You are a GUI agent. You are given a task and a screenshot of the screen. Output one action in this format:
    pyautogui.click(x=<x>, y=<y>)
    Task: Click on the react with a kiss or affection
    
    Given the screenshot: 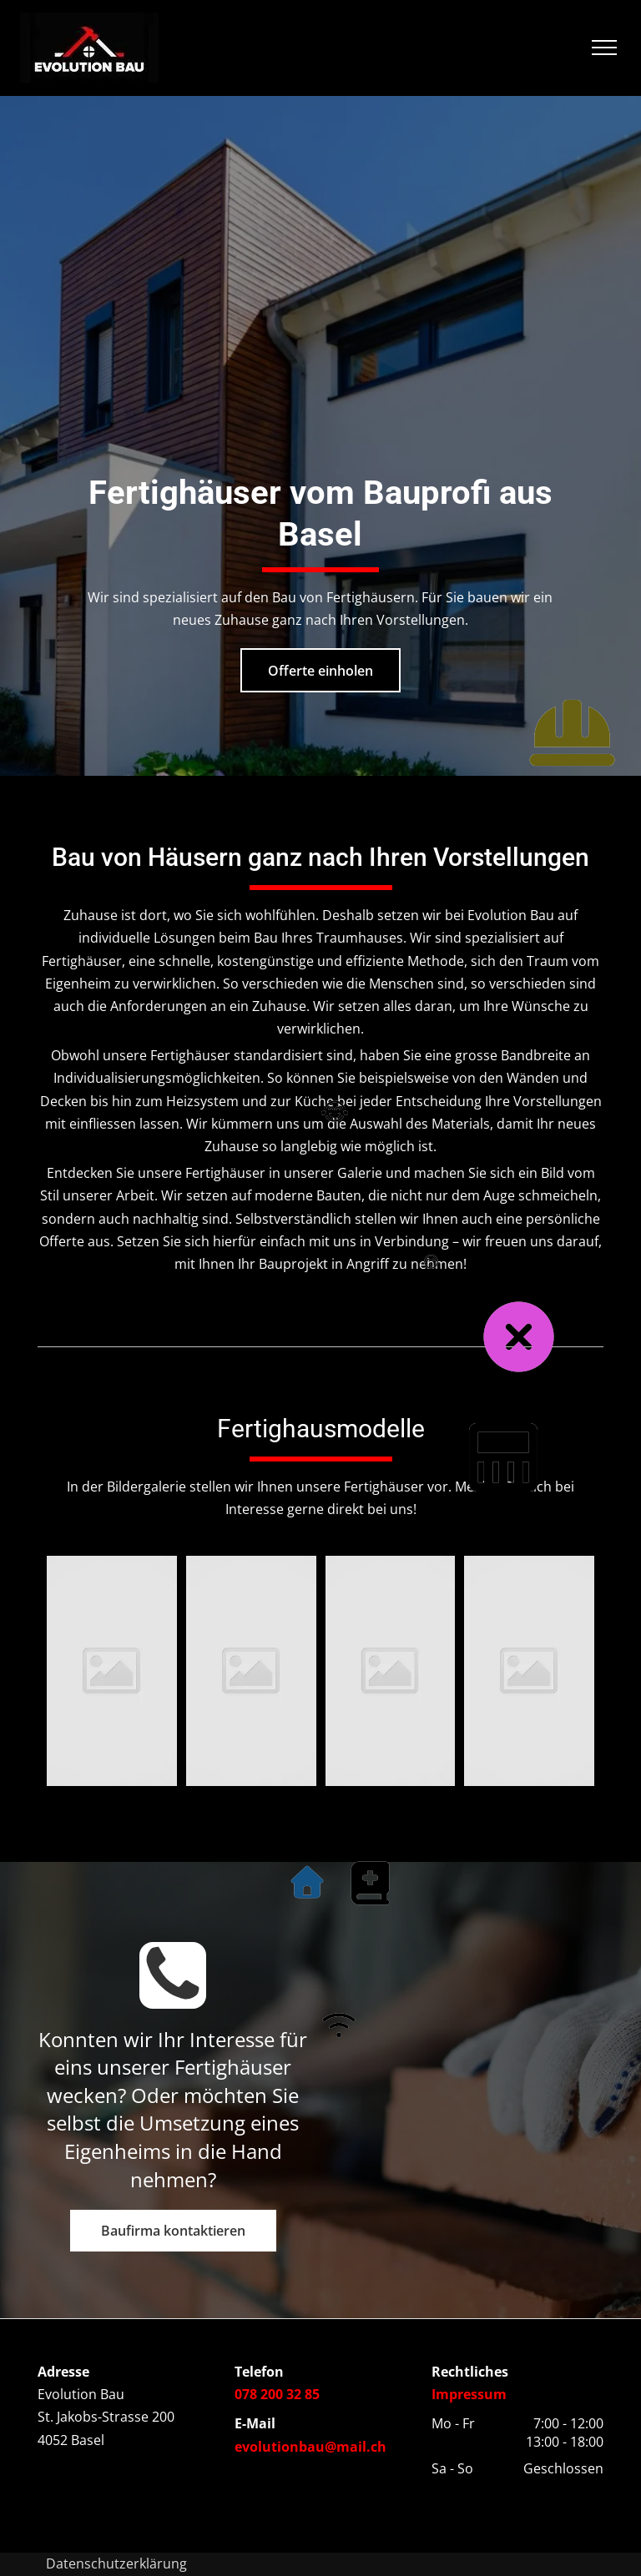 What is the action you would take?
    pyautogui.click(x=431, y=1261)
    